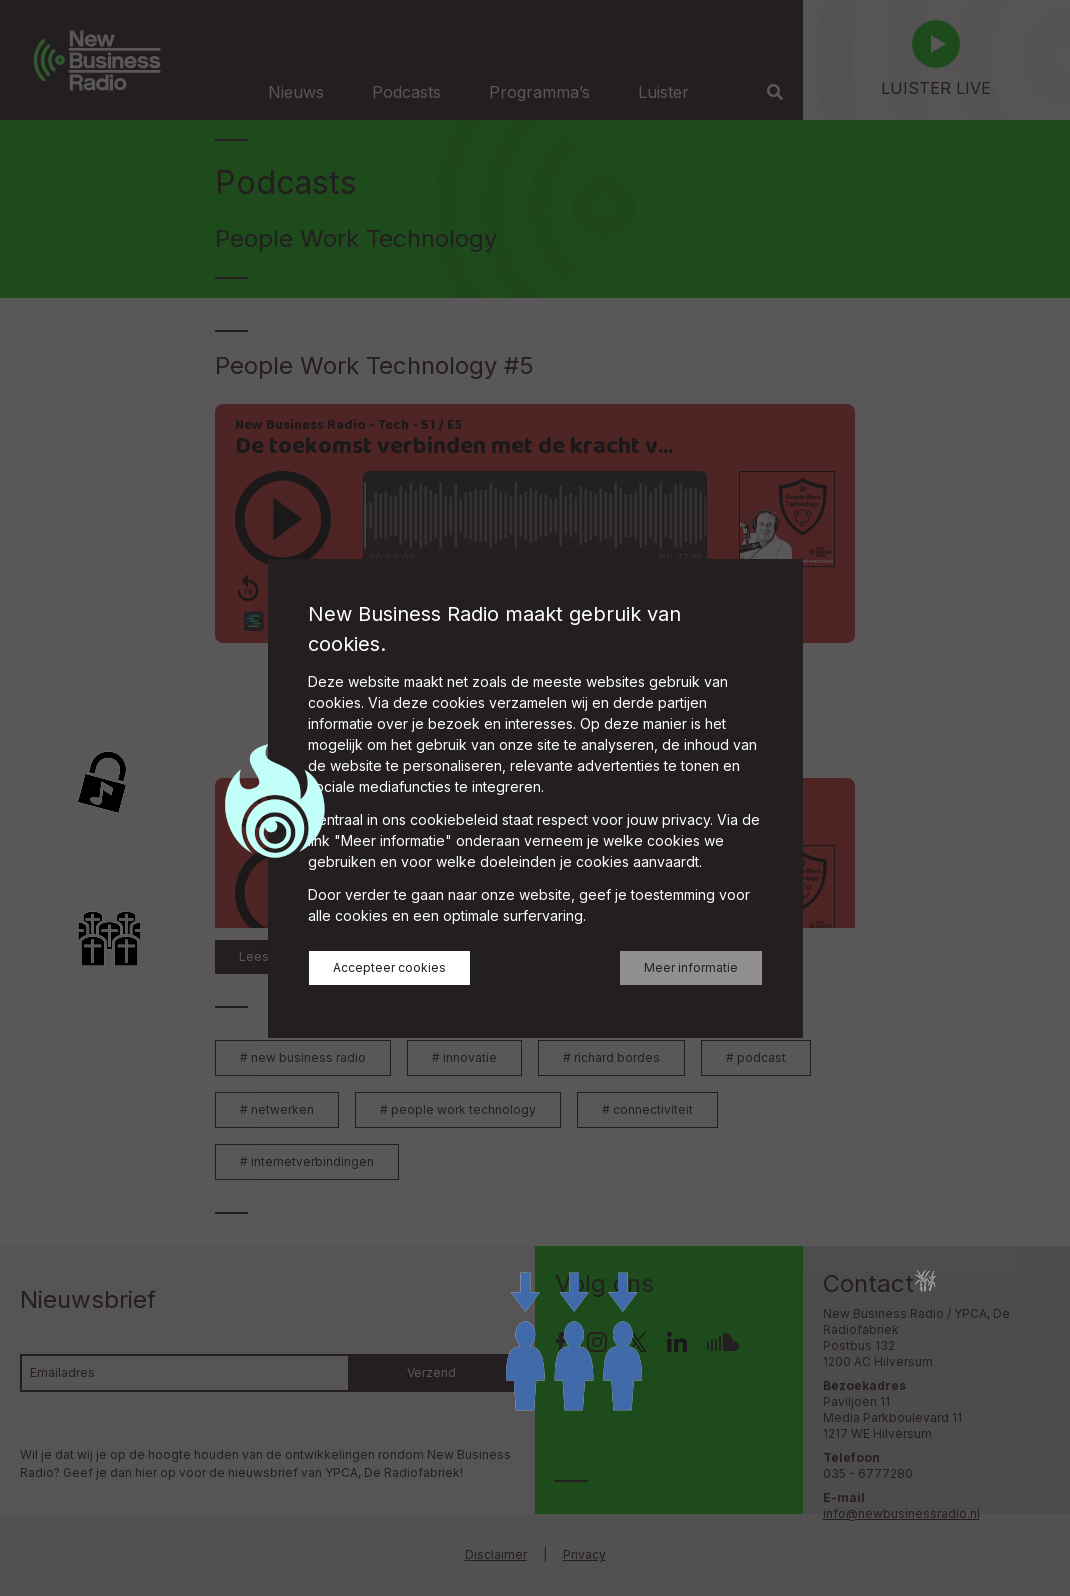 This screenshot has height=1596, width=1070. I want to click on access the graveyard or cemetery area in-game, so click(109, 935).